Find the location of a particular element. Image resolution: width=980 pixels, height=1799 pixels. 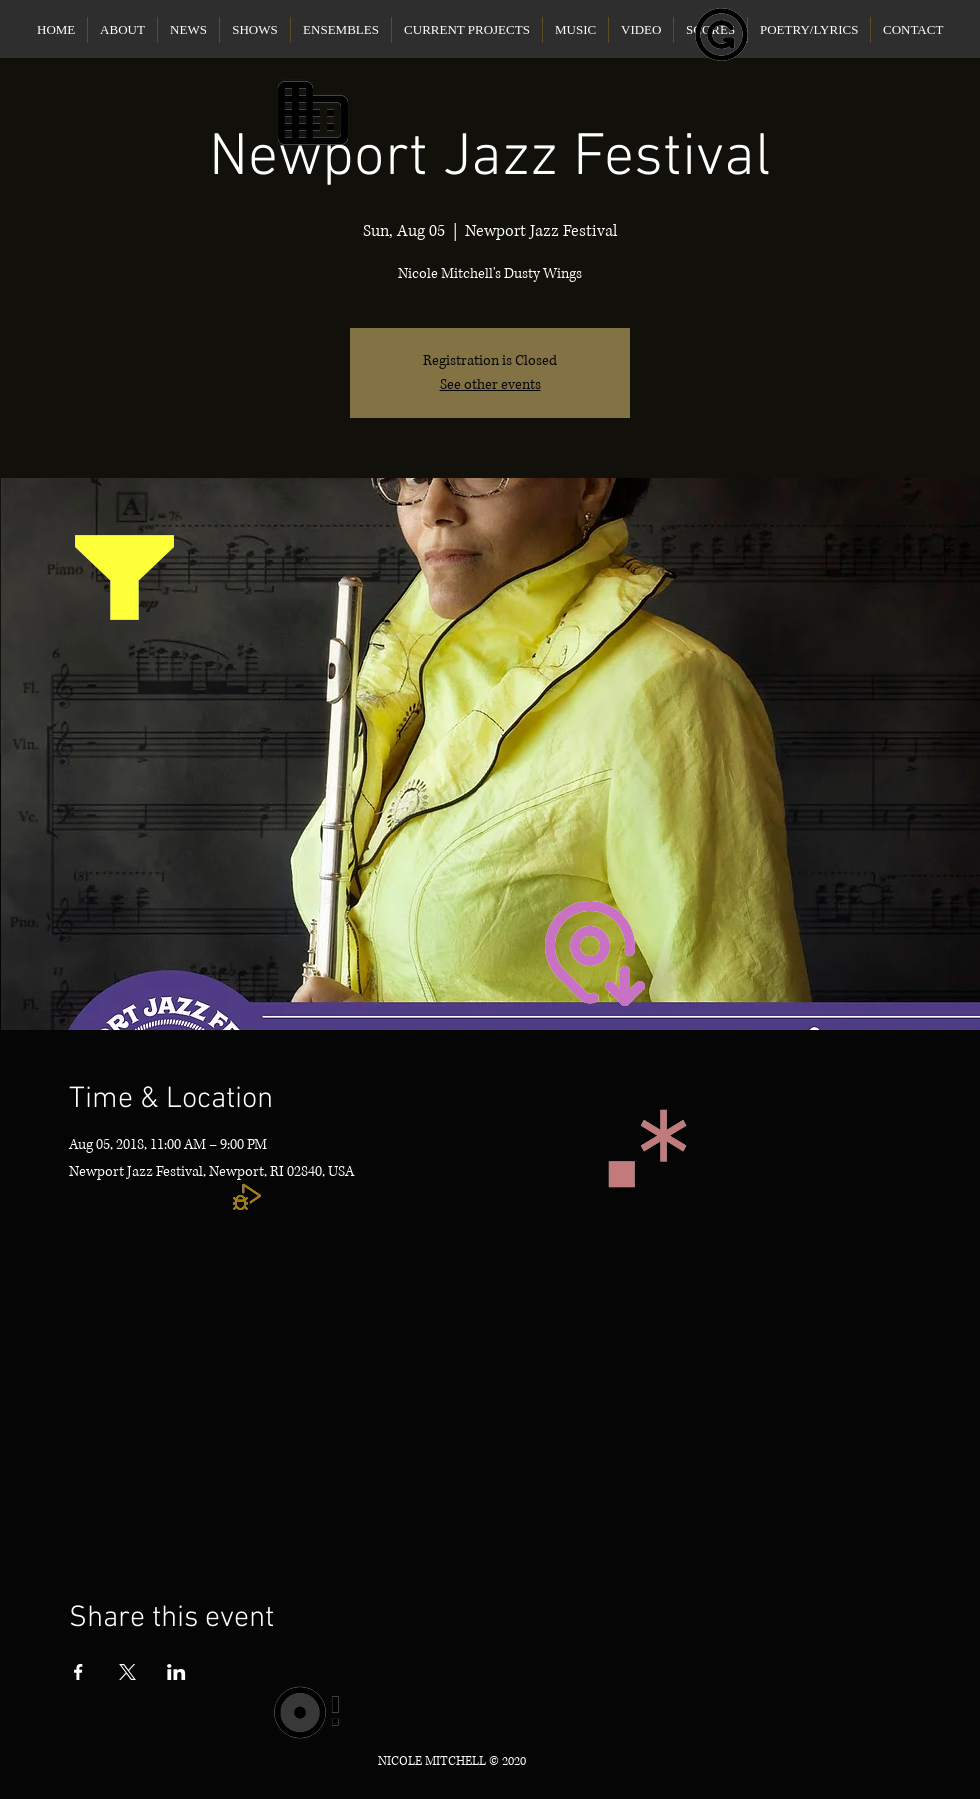

drop a pin at current location is located at coordinates (590, 951).